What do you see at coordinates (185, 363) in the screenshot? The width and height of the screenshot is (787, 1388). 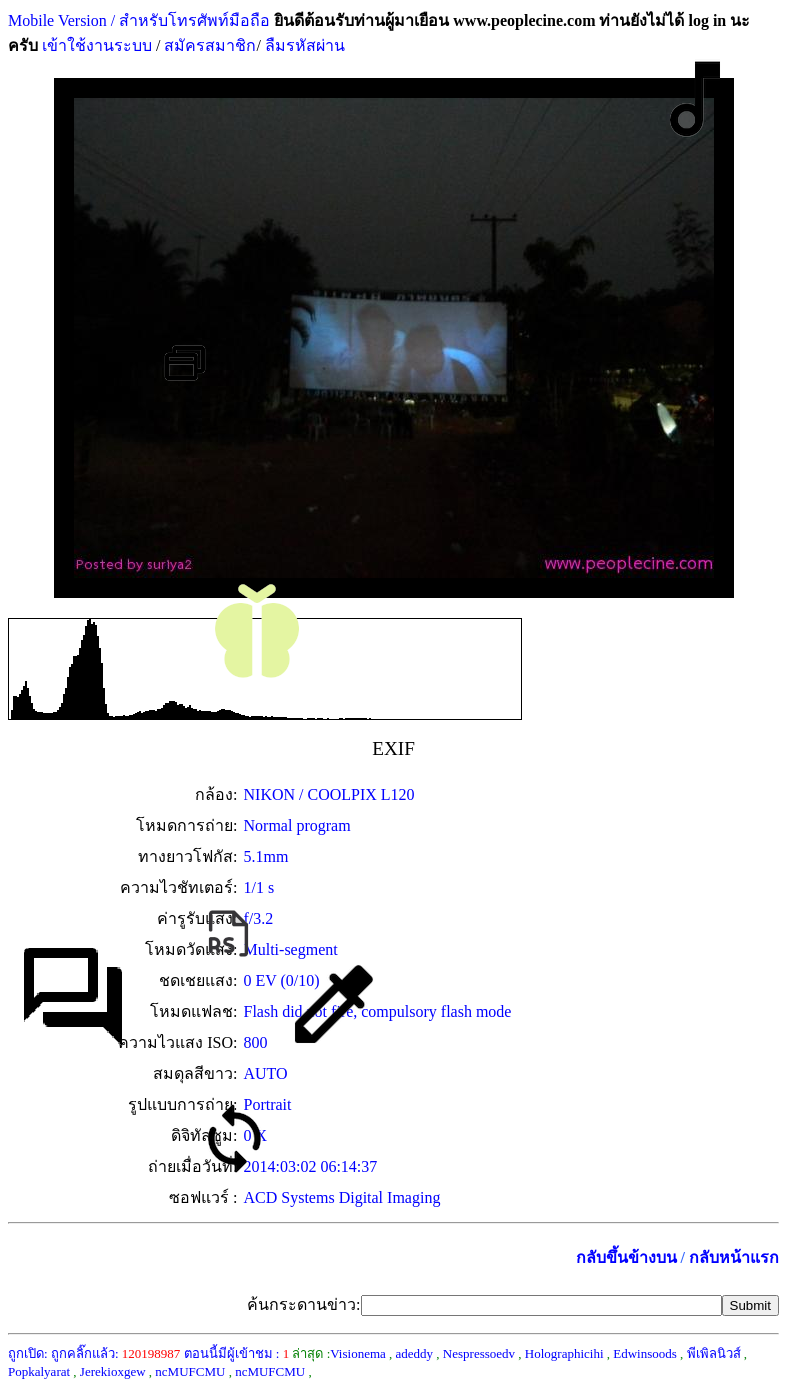 I see `view open browser windows` at bounding box center [185, 363].